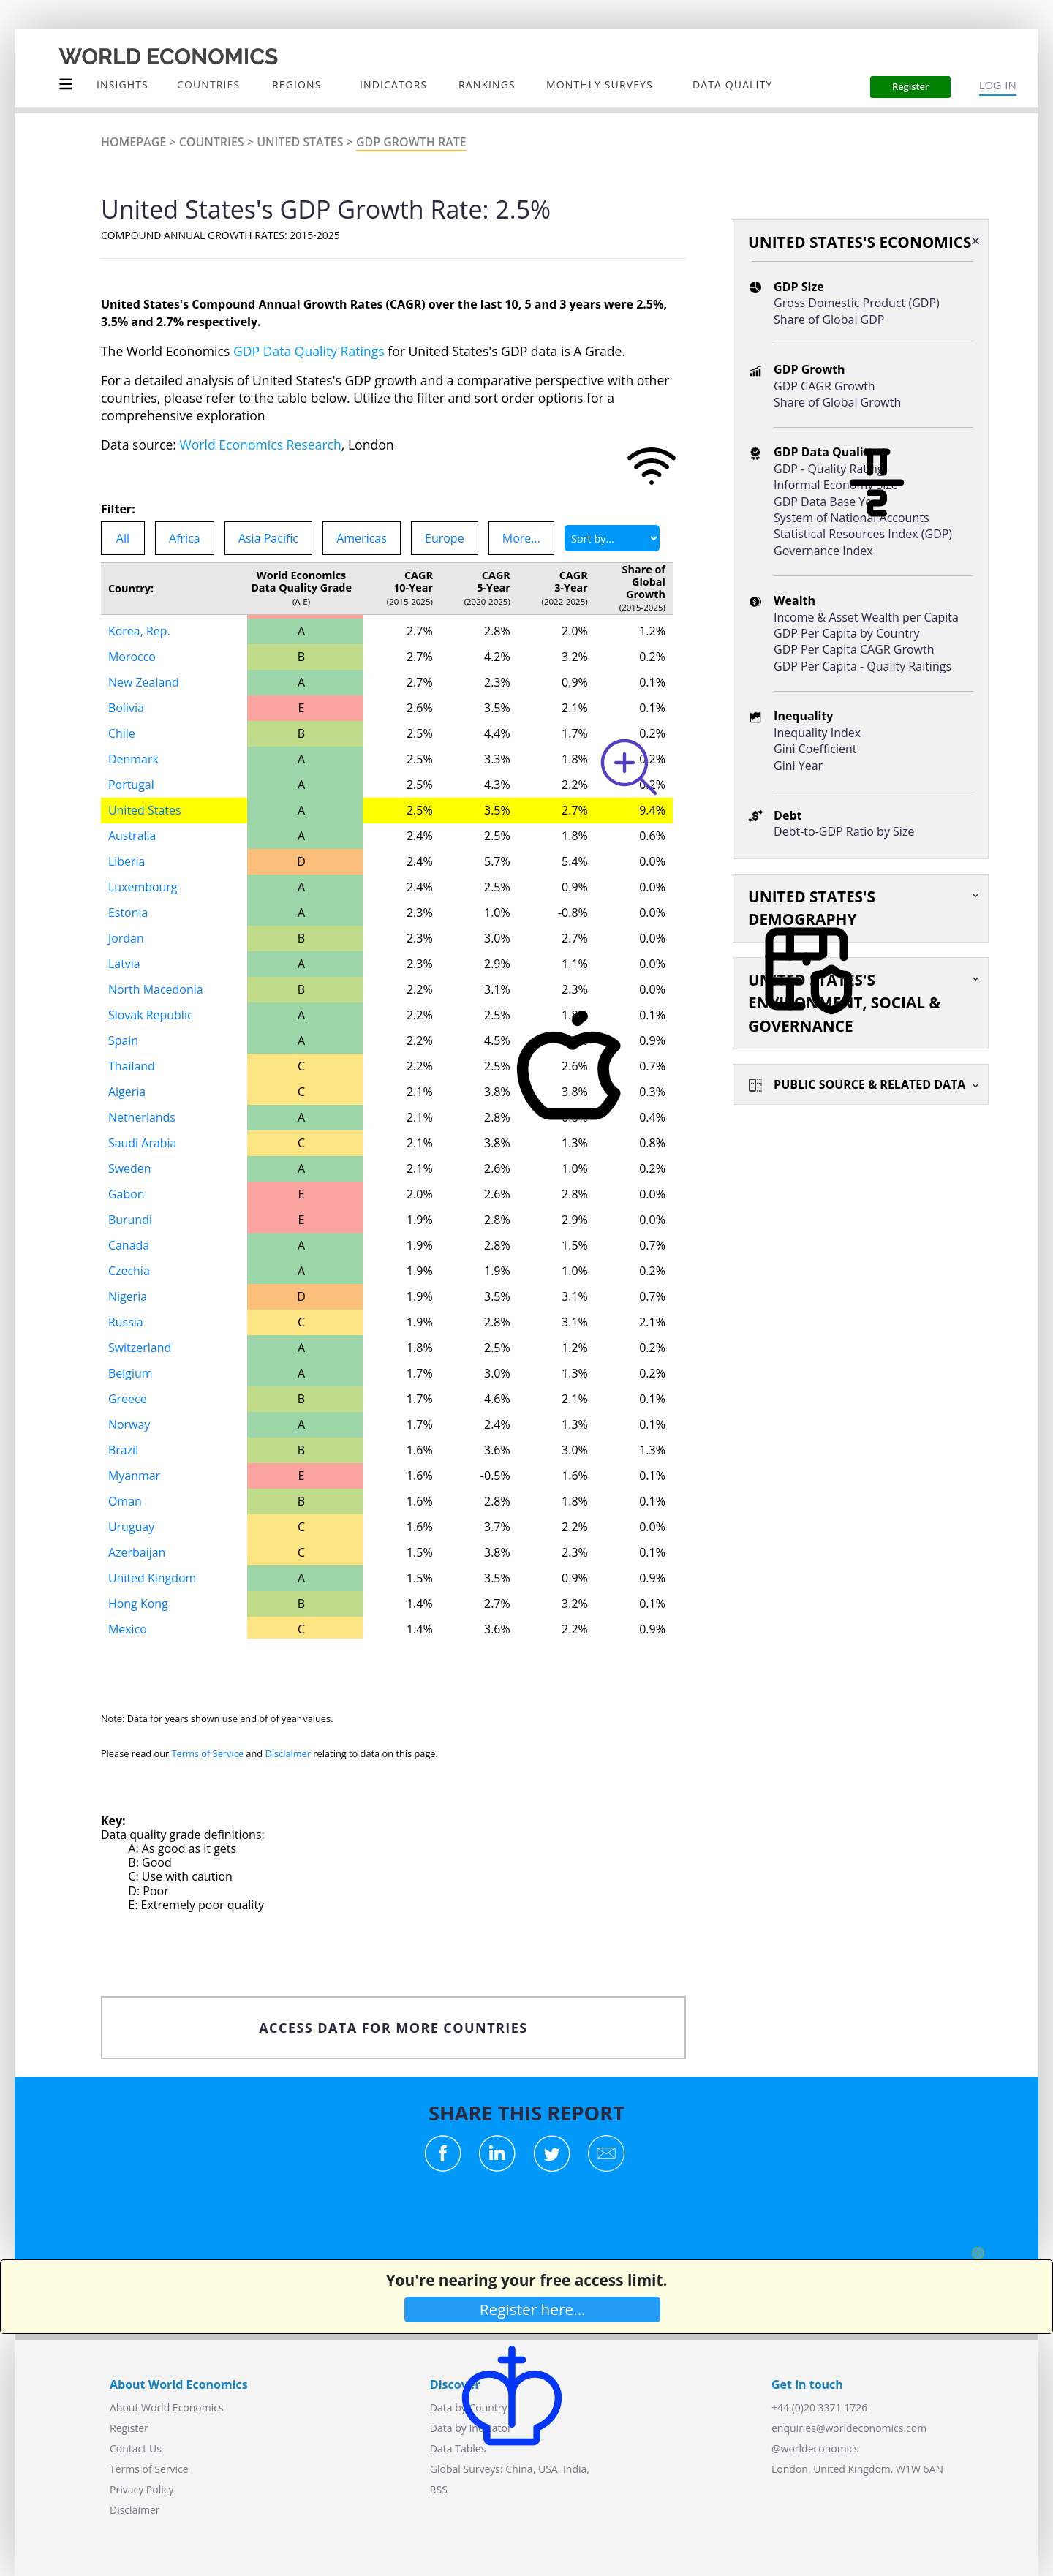  What do you see at coordinates (512, 2403) in the screenshot?
I see `indicates premium or royal status` at bounding box center [512, 2403].